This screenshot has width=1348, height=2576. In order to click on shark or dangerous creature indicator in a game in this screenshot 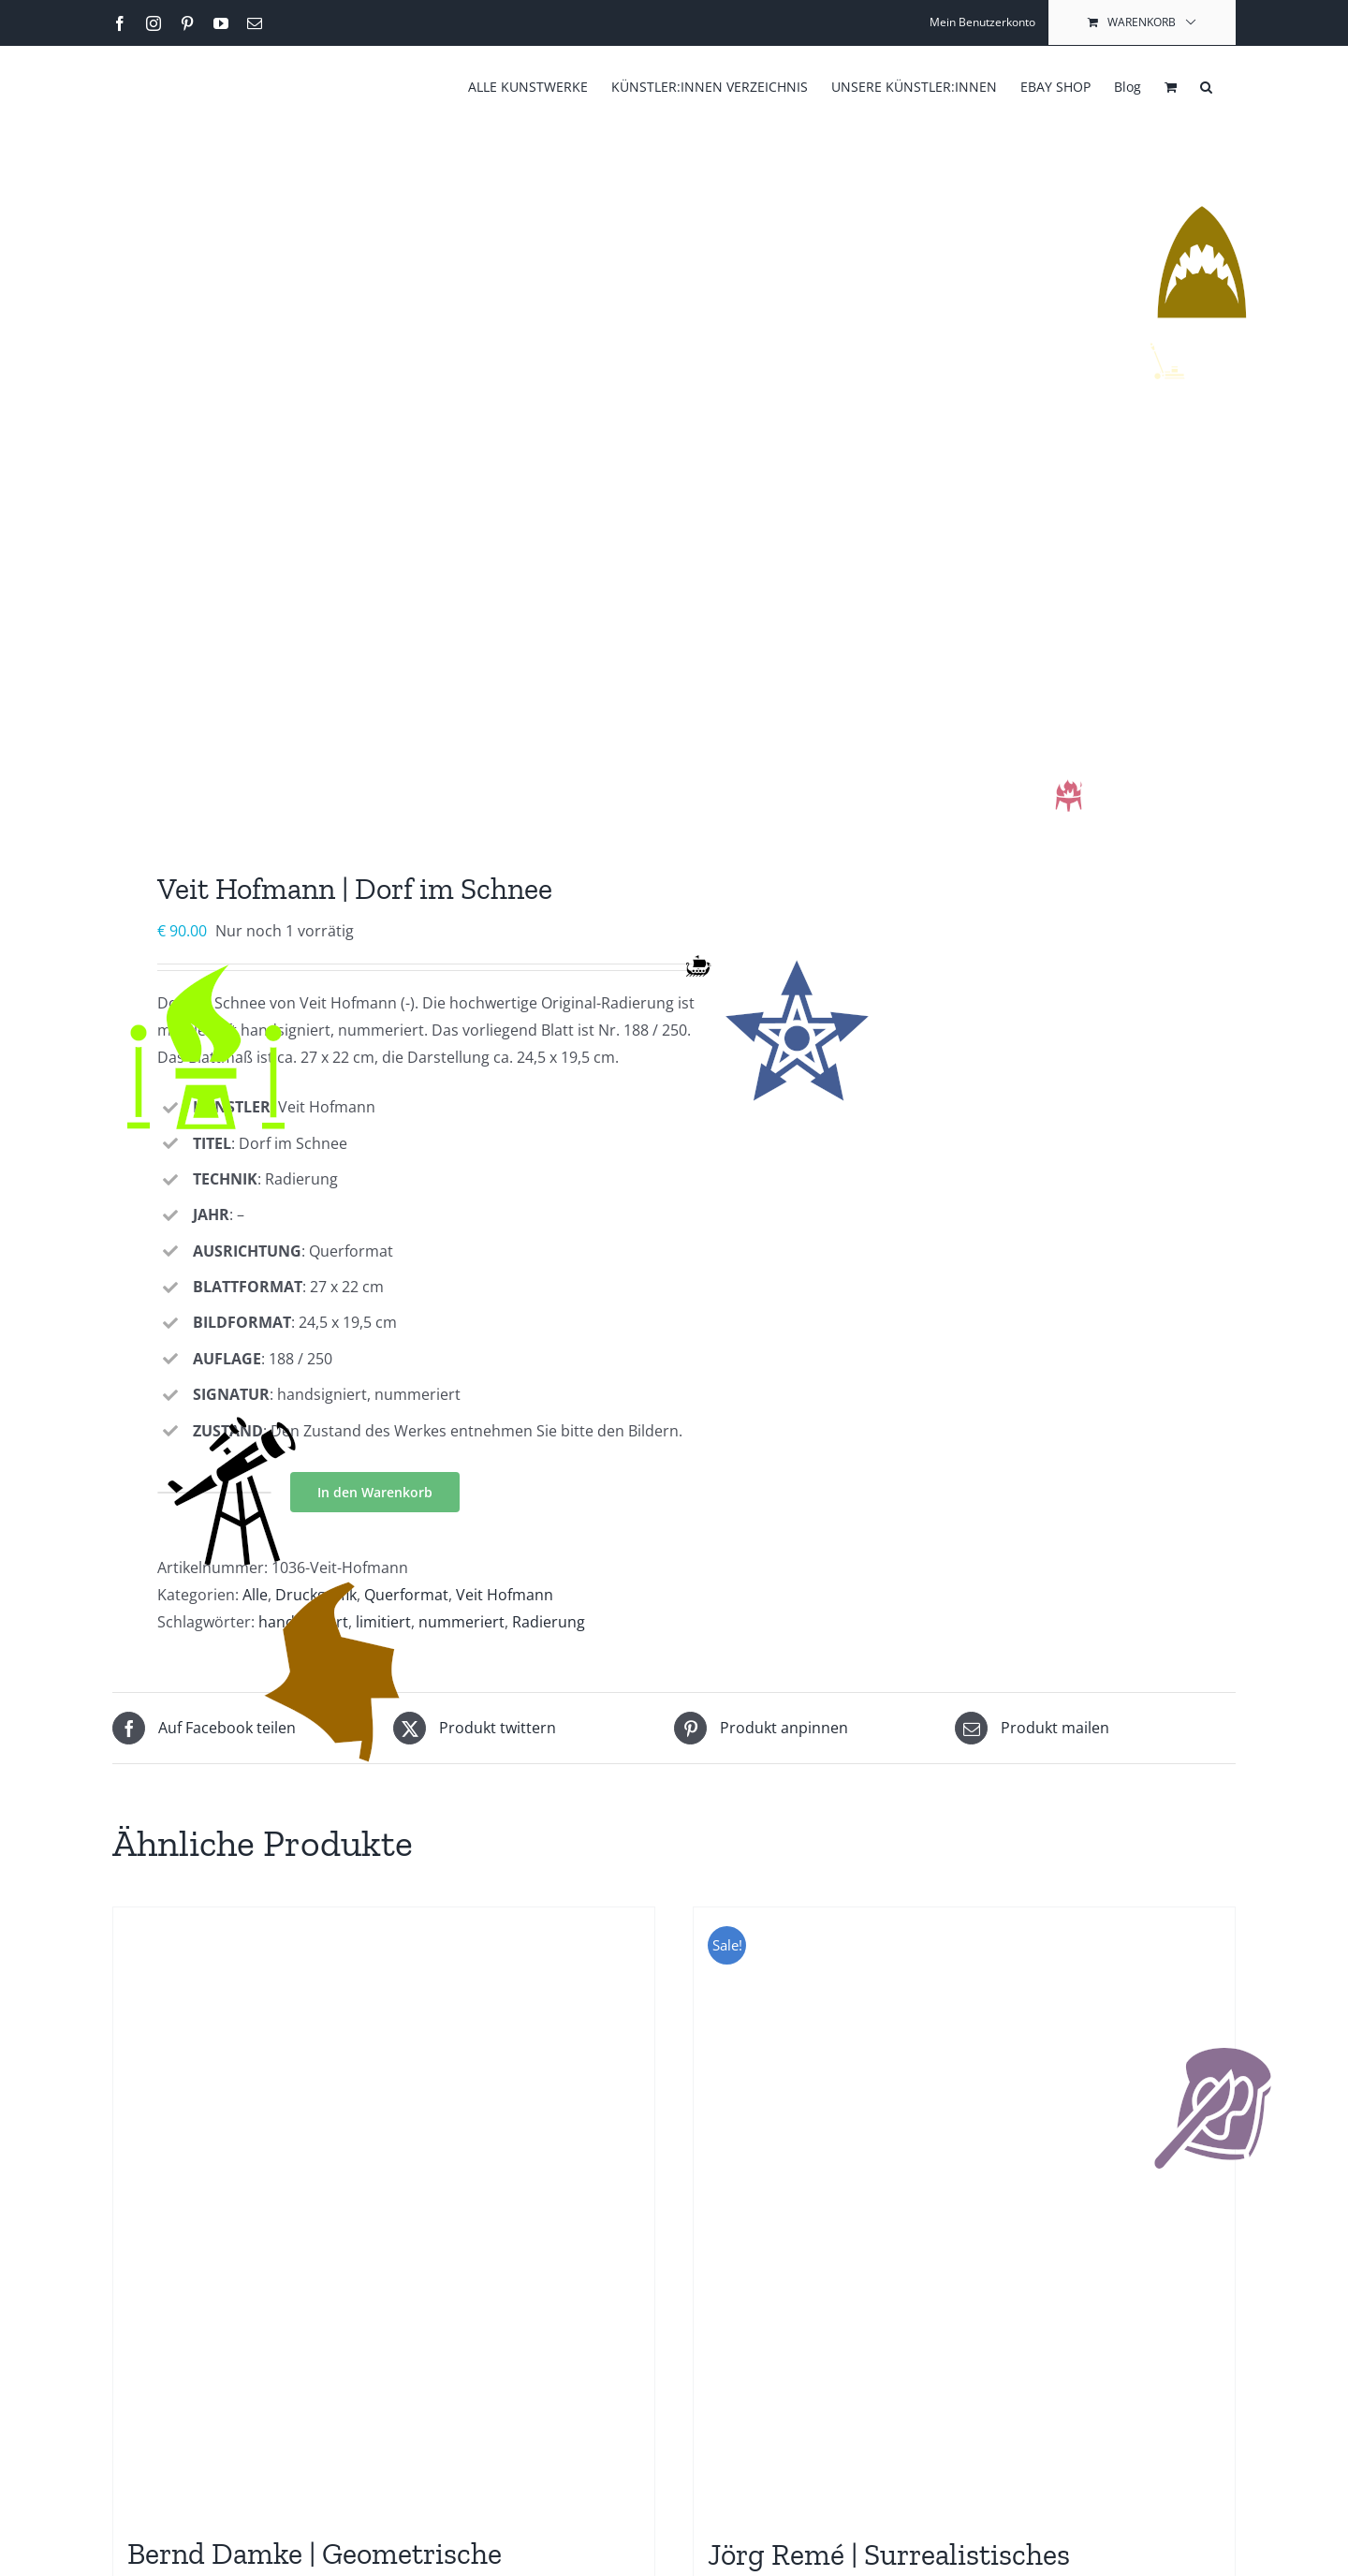, I will do `click(1201, 261)`.